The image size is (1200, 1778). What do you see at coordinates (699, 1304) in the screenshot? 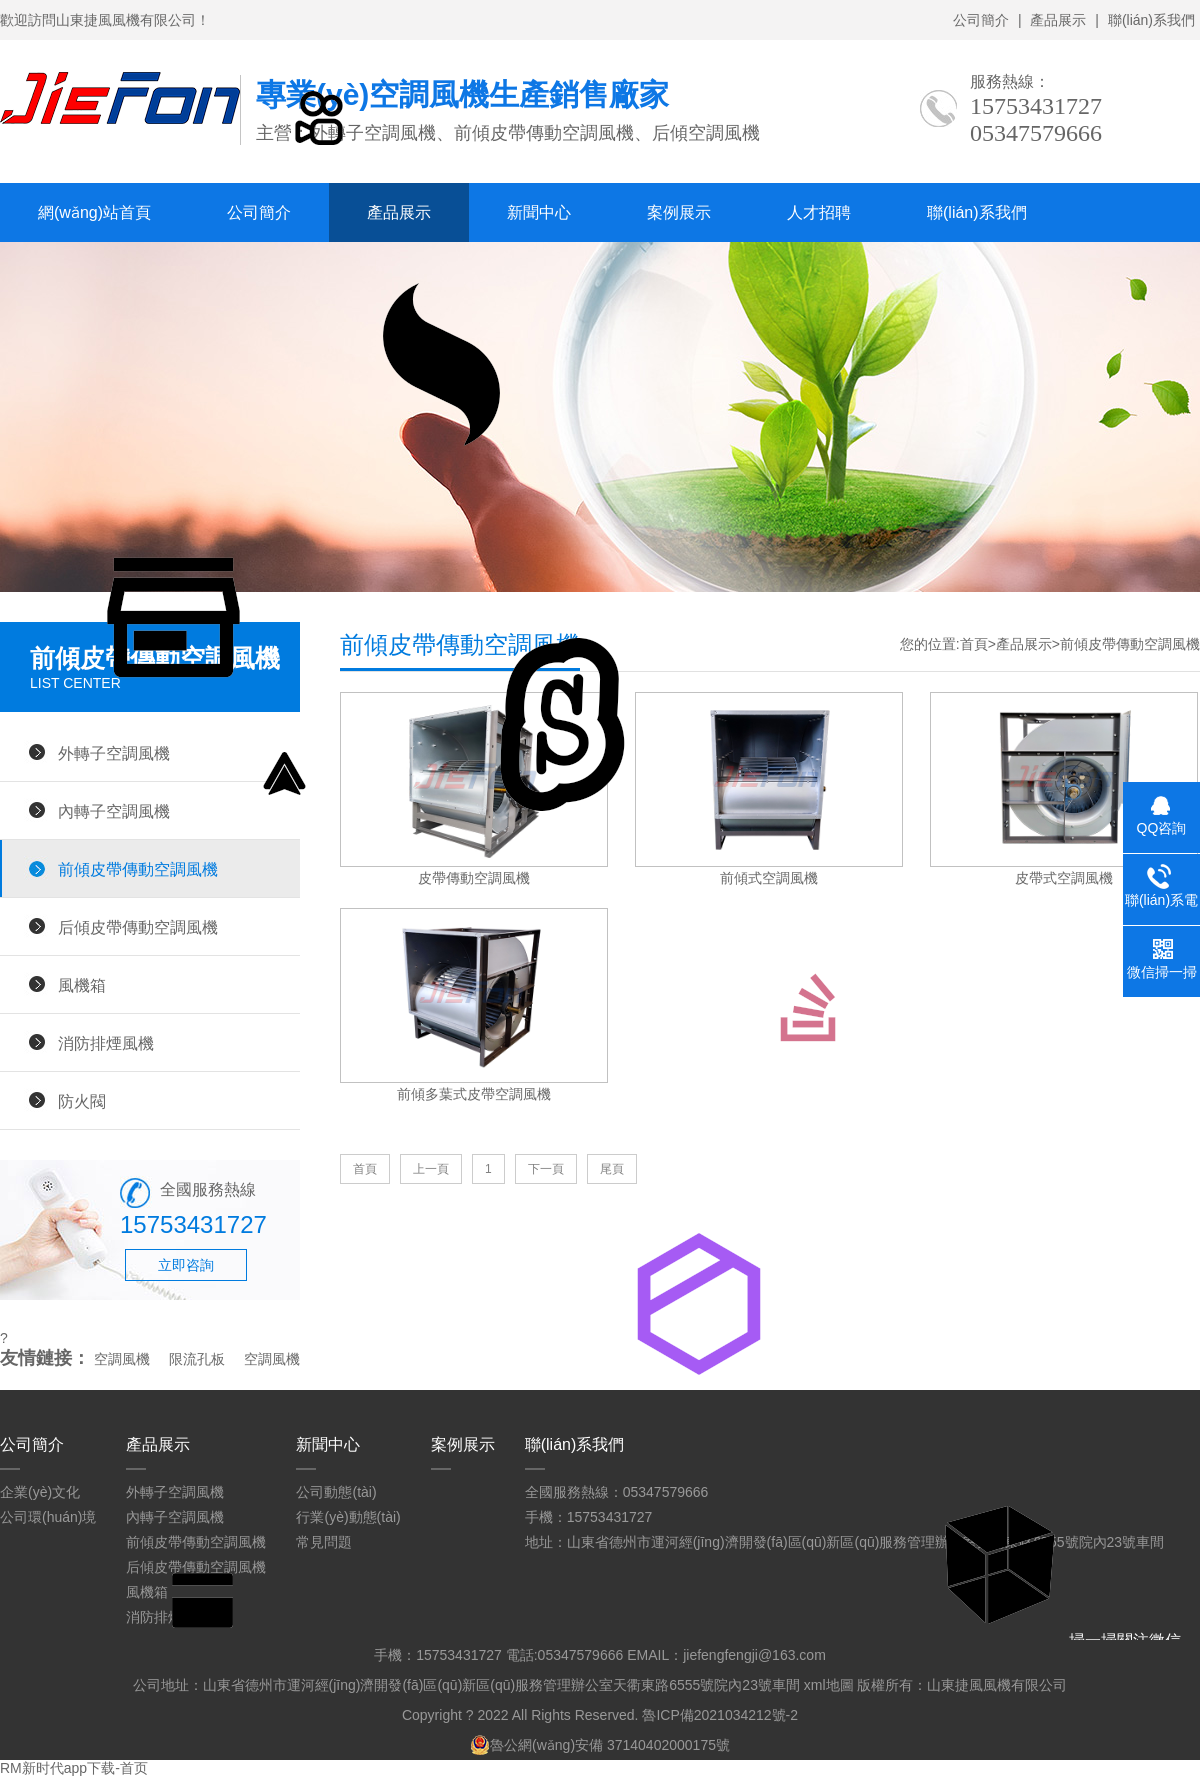
I see `open Tresorit secure cloud storage` at bounding box center [699, 1304].